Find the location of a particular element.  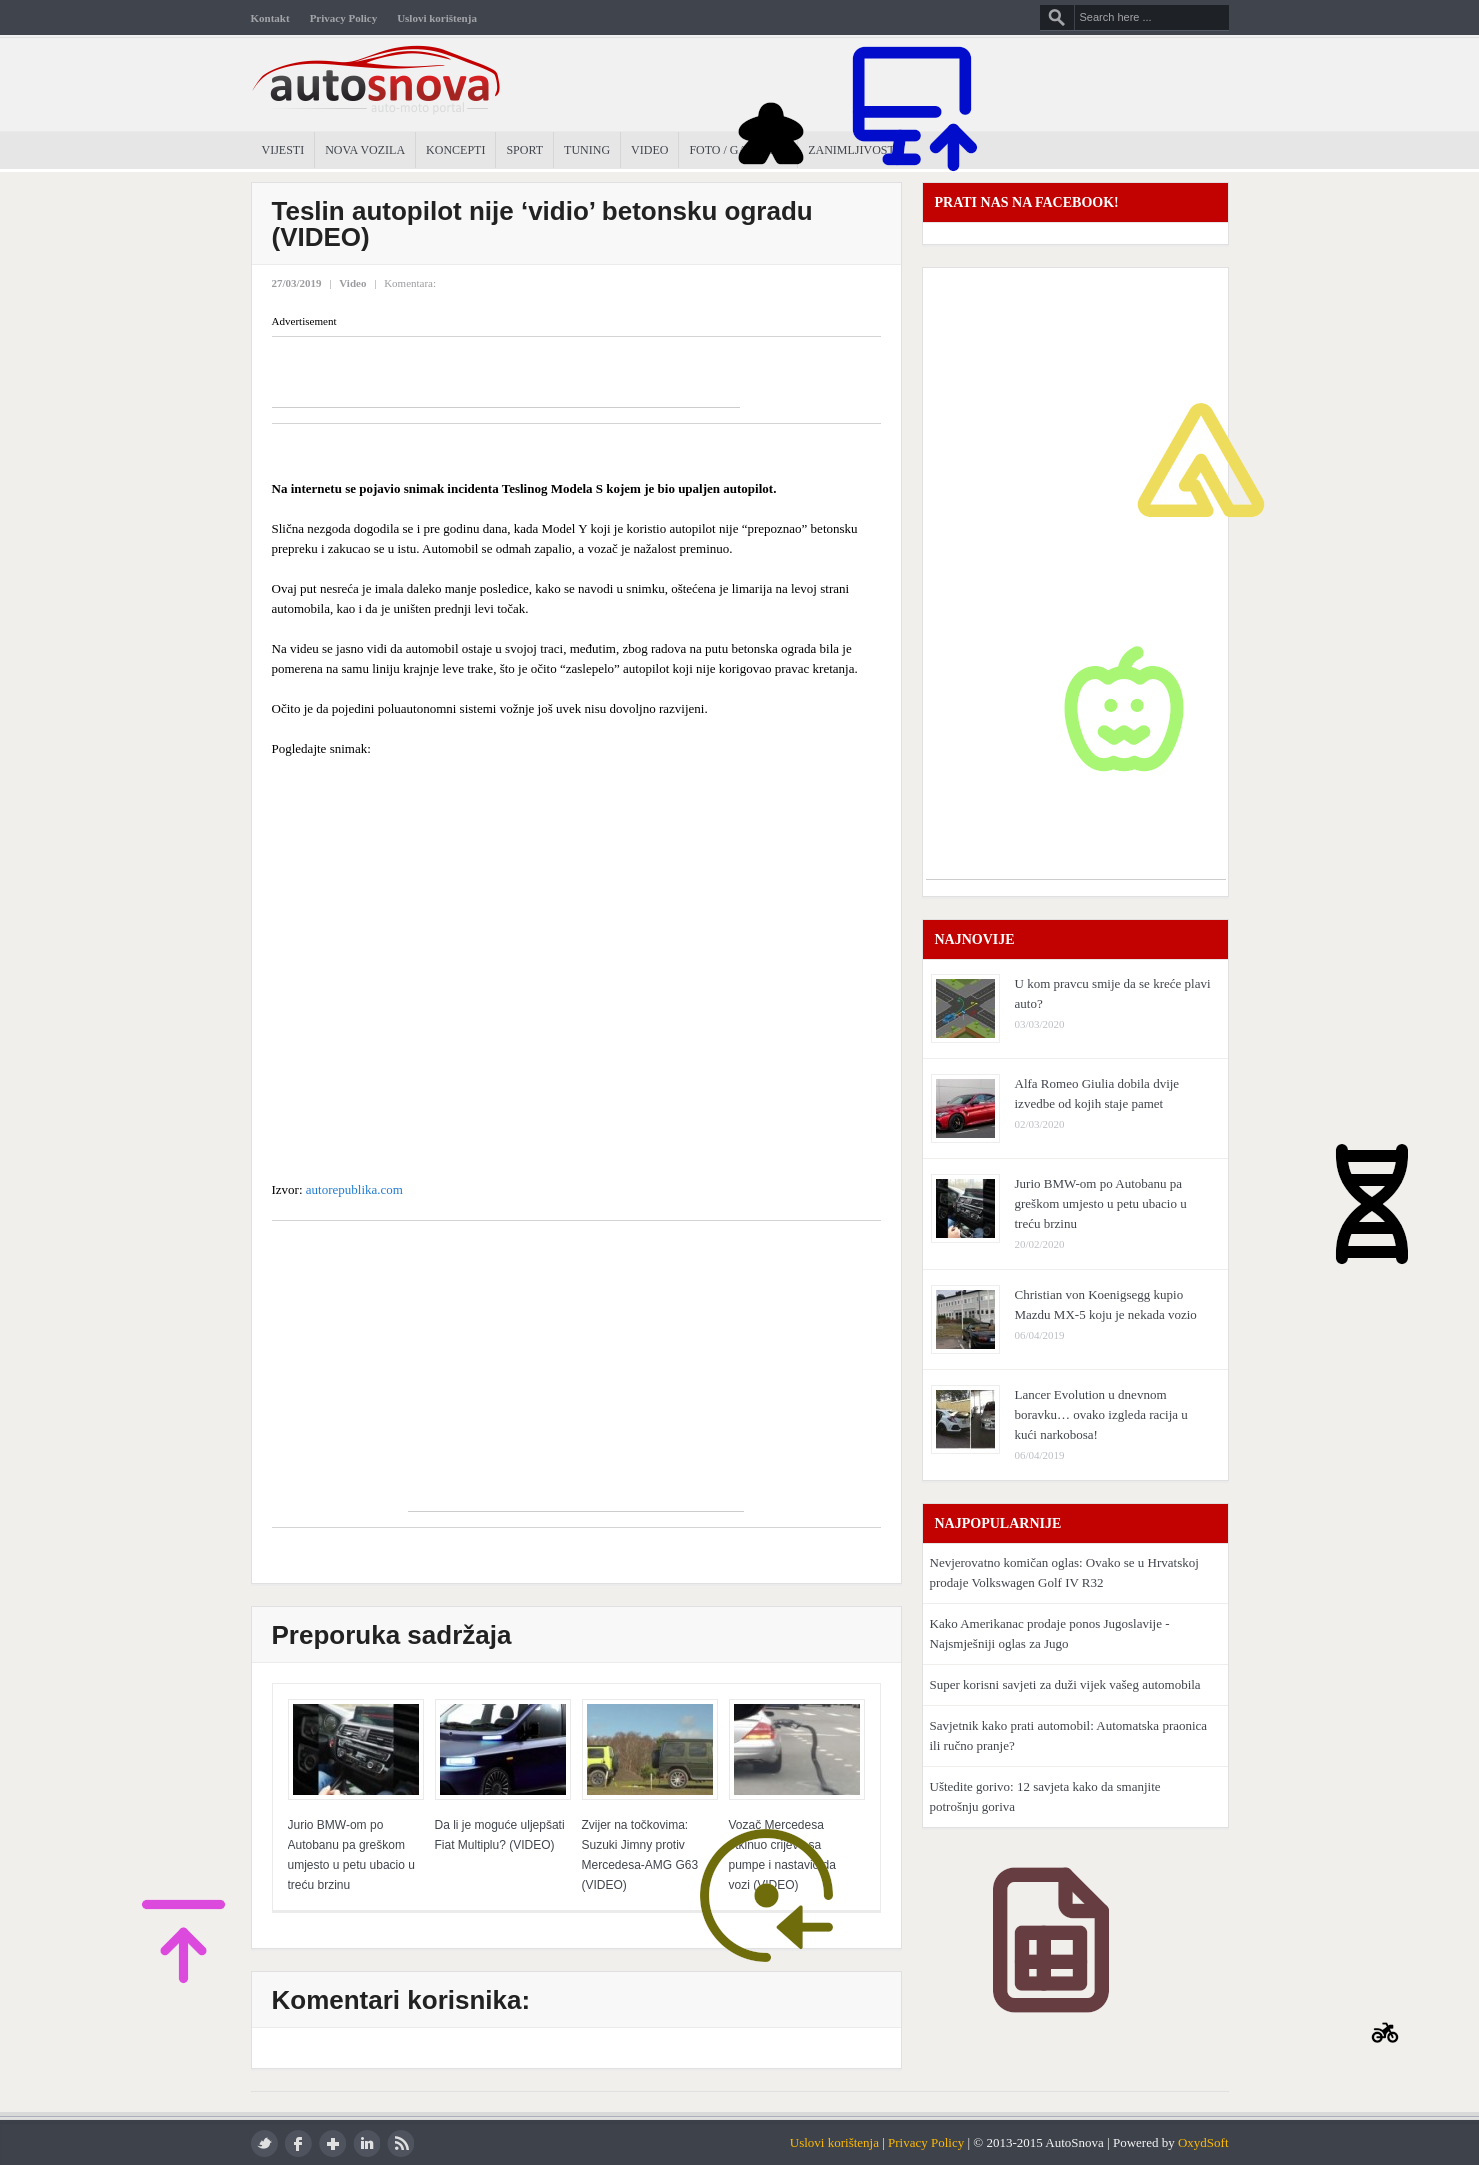

indicates an issue is tracked by another issue is located at coordinates (766, 1895).